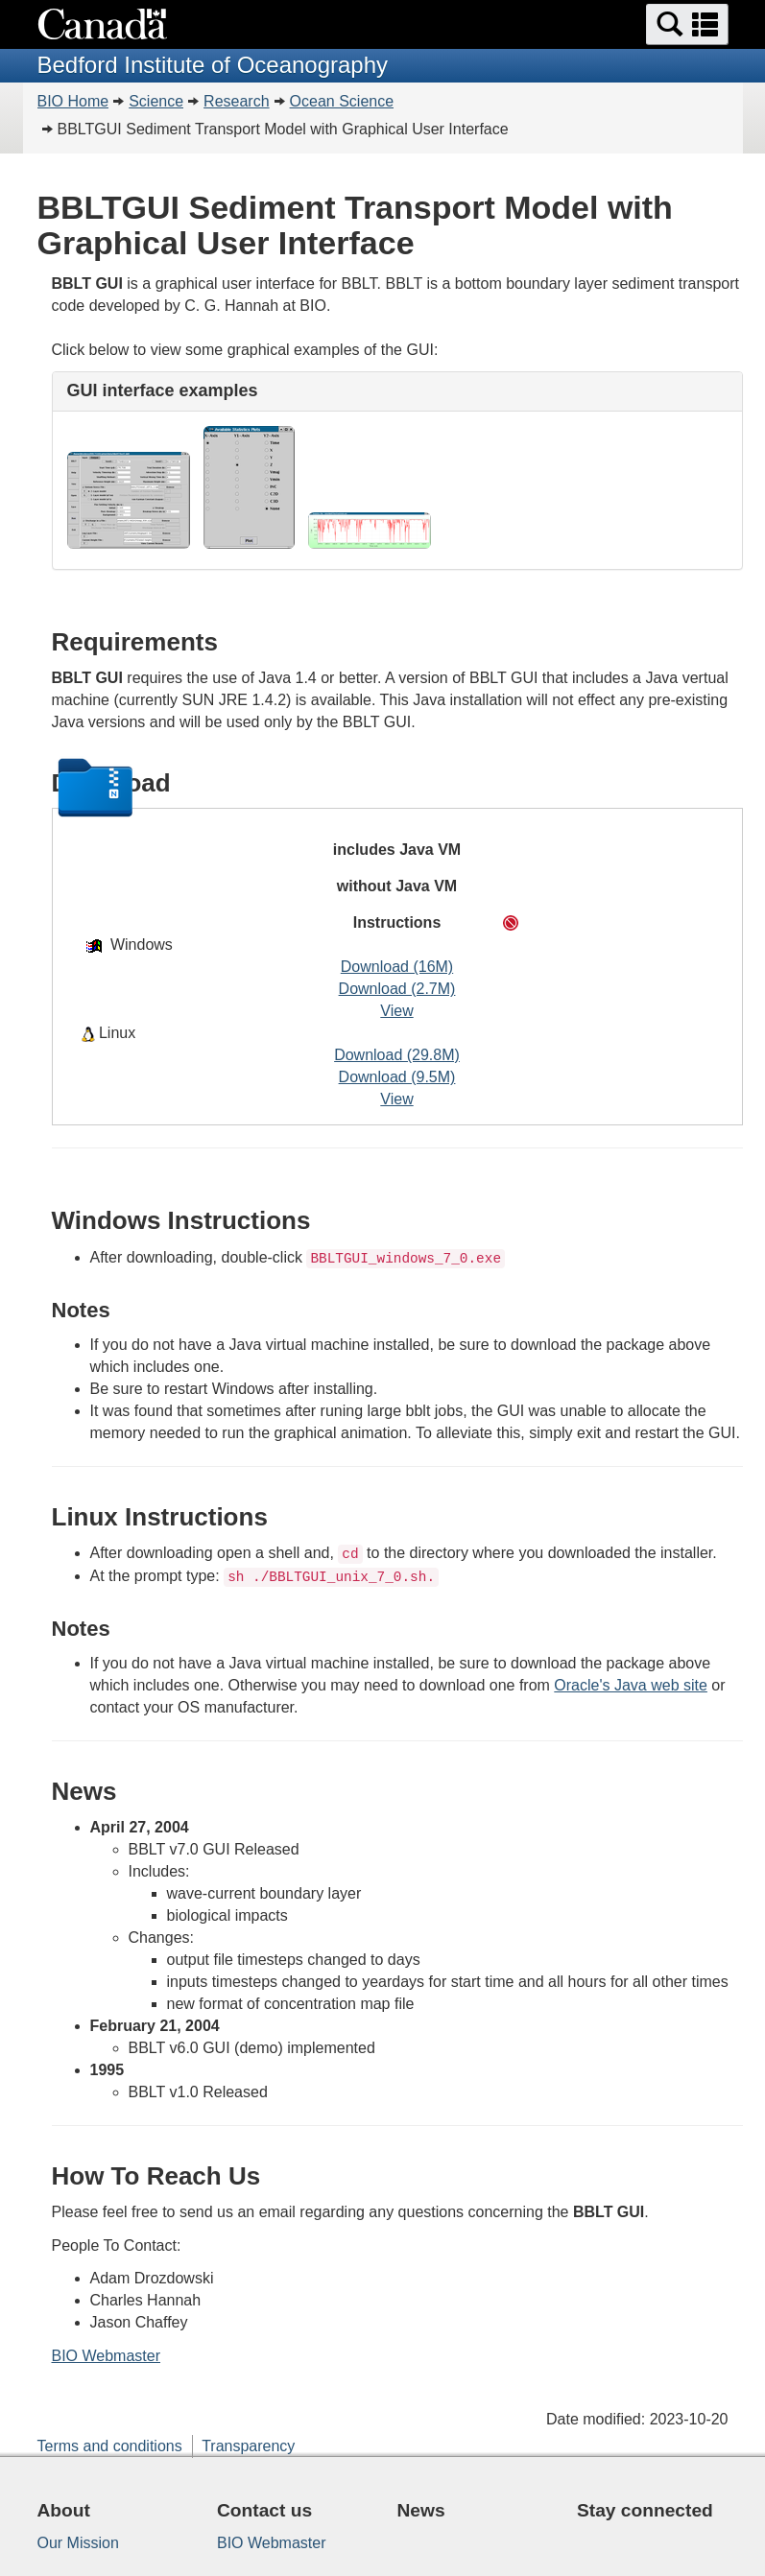 Image resolution: width=765 pixels, height=2576 pixels. I want to click on open nanazip compressed archive folder, so click(95, 790).